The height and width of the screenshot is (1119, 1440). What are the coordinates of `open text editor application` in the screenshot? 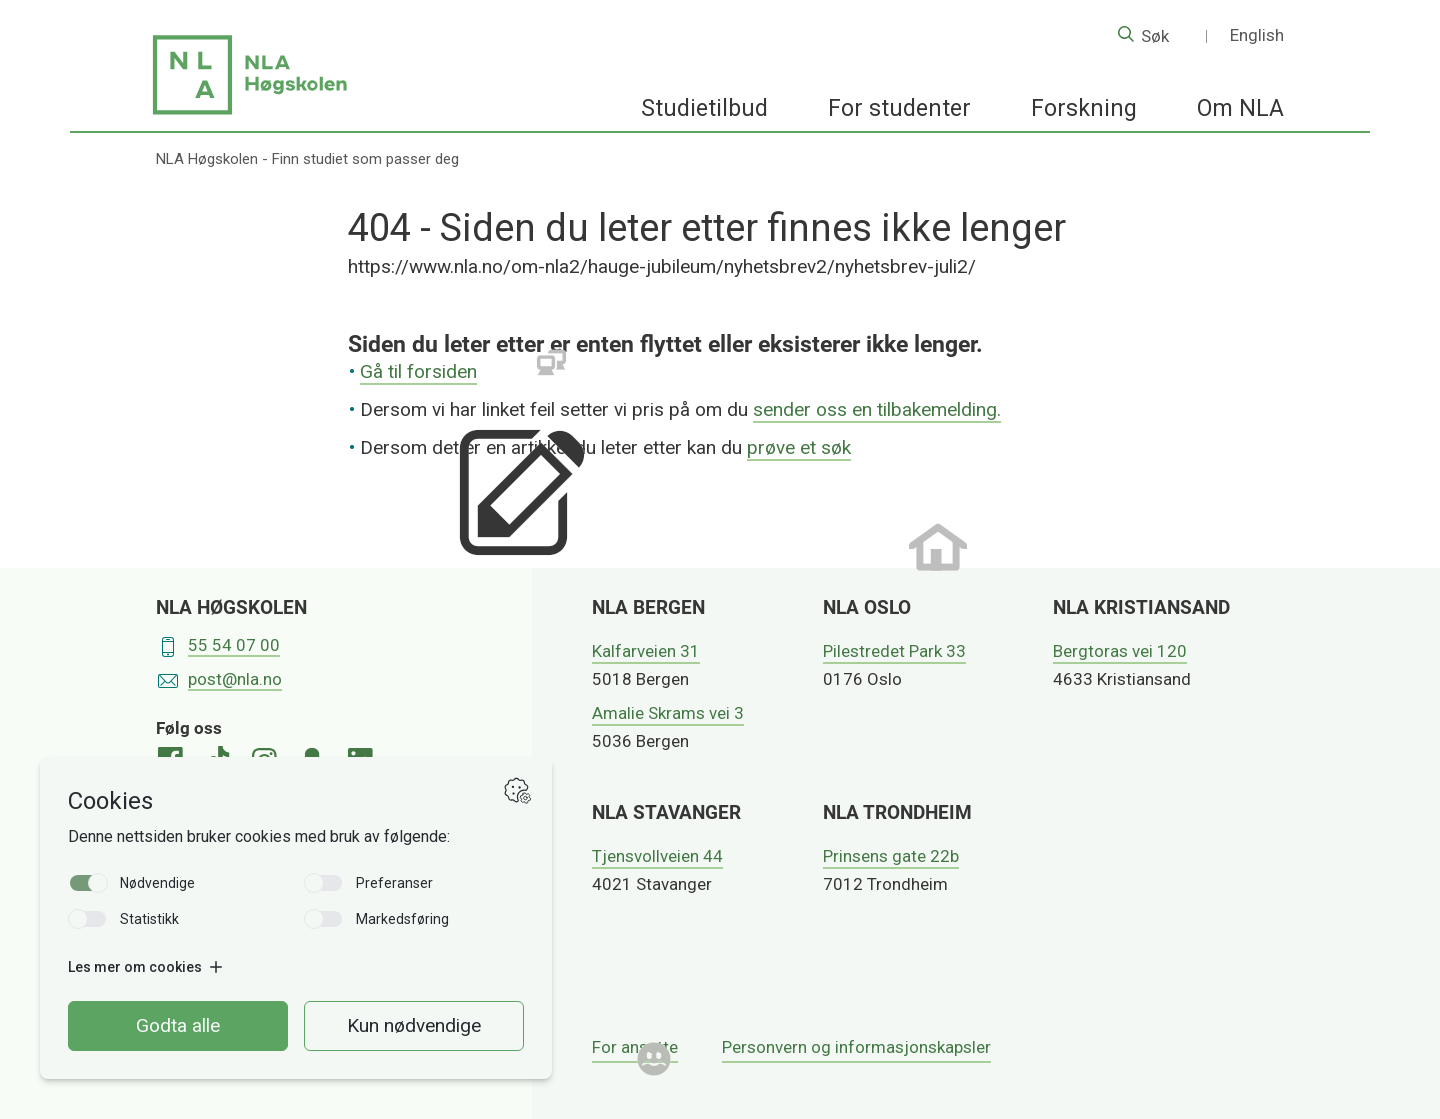 It's located at (513, 492).